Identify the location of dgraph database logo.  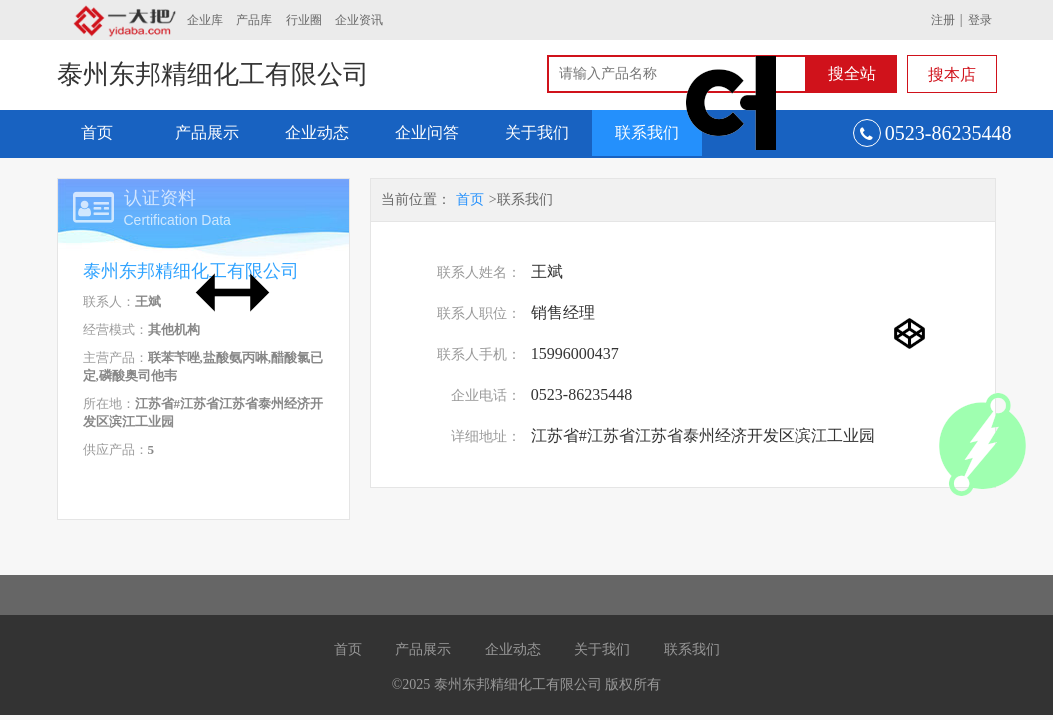
(982, 444).